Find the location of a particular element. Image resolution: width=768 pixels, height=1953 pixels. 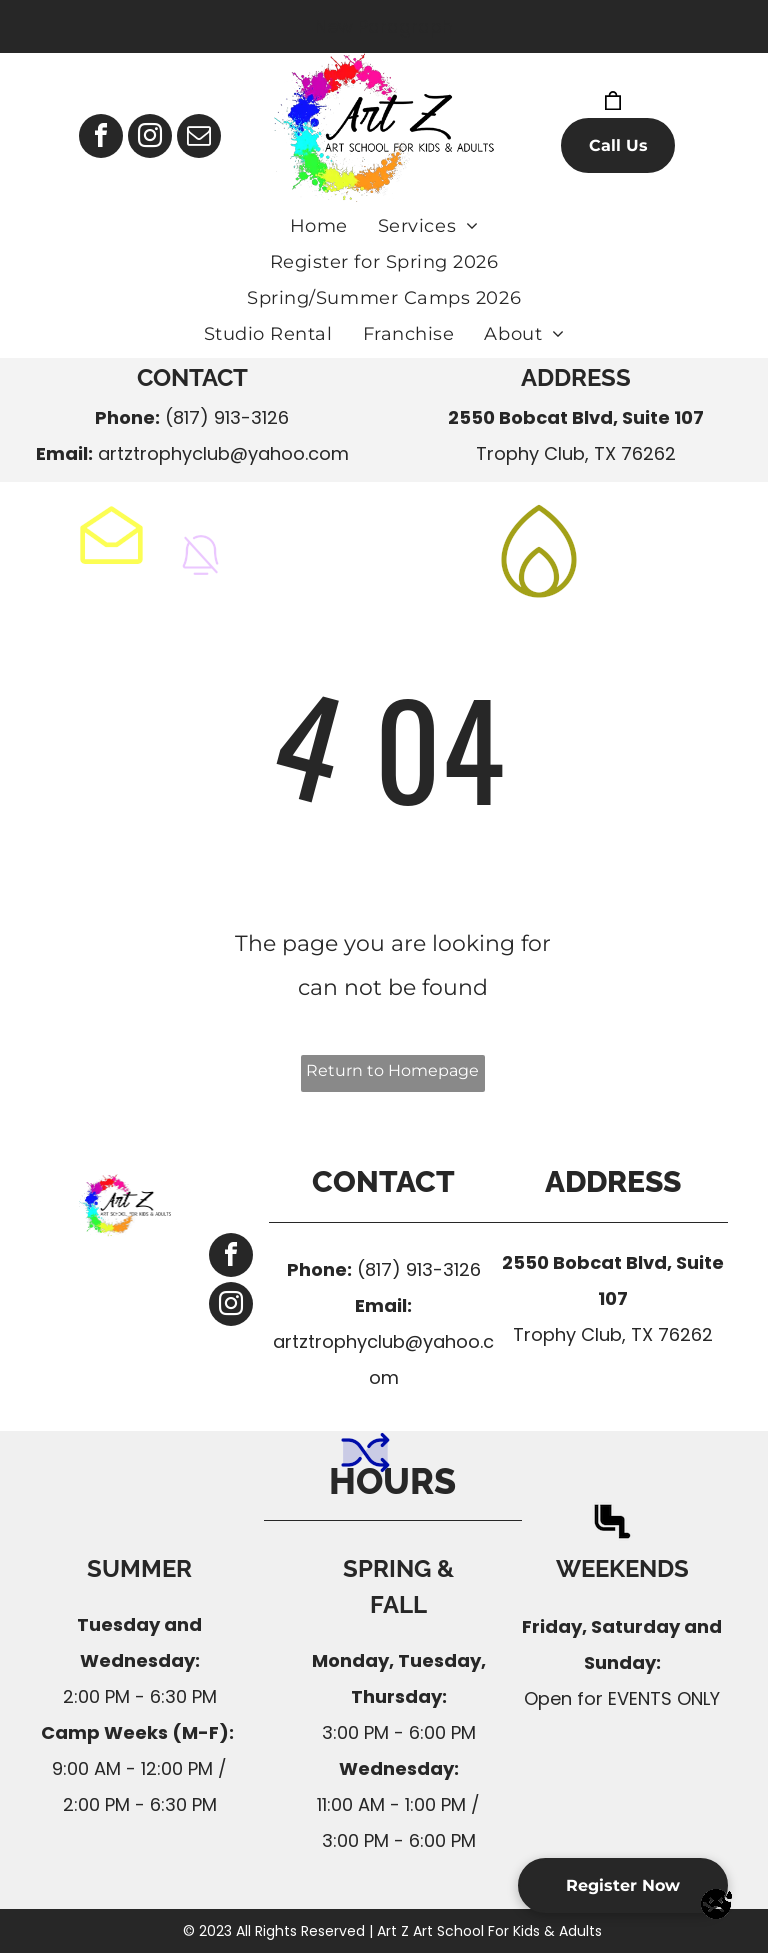

standard legroom seat selection is located at coordinates (611, 1521).